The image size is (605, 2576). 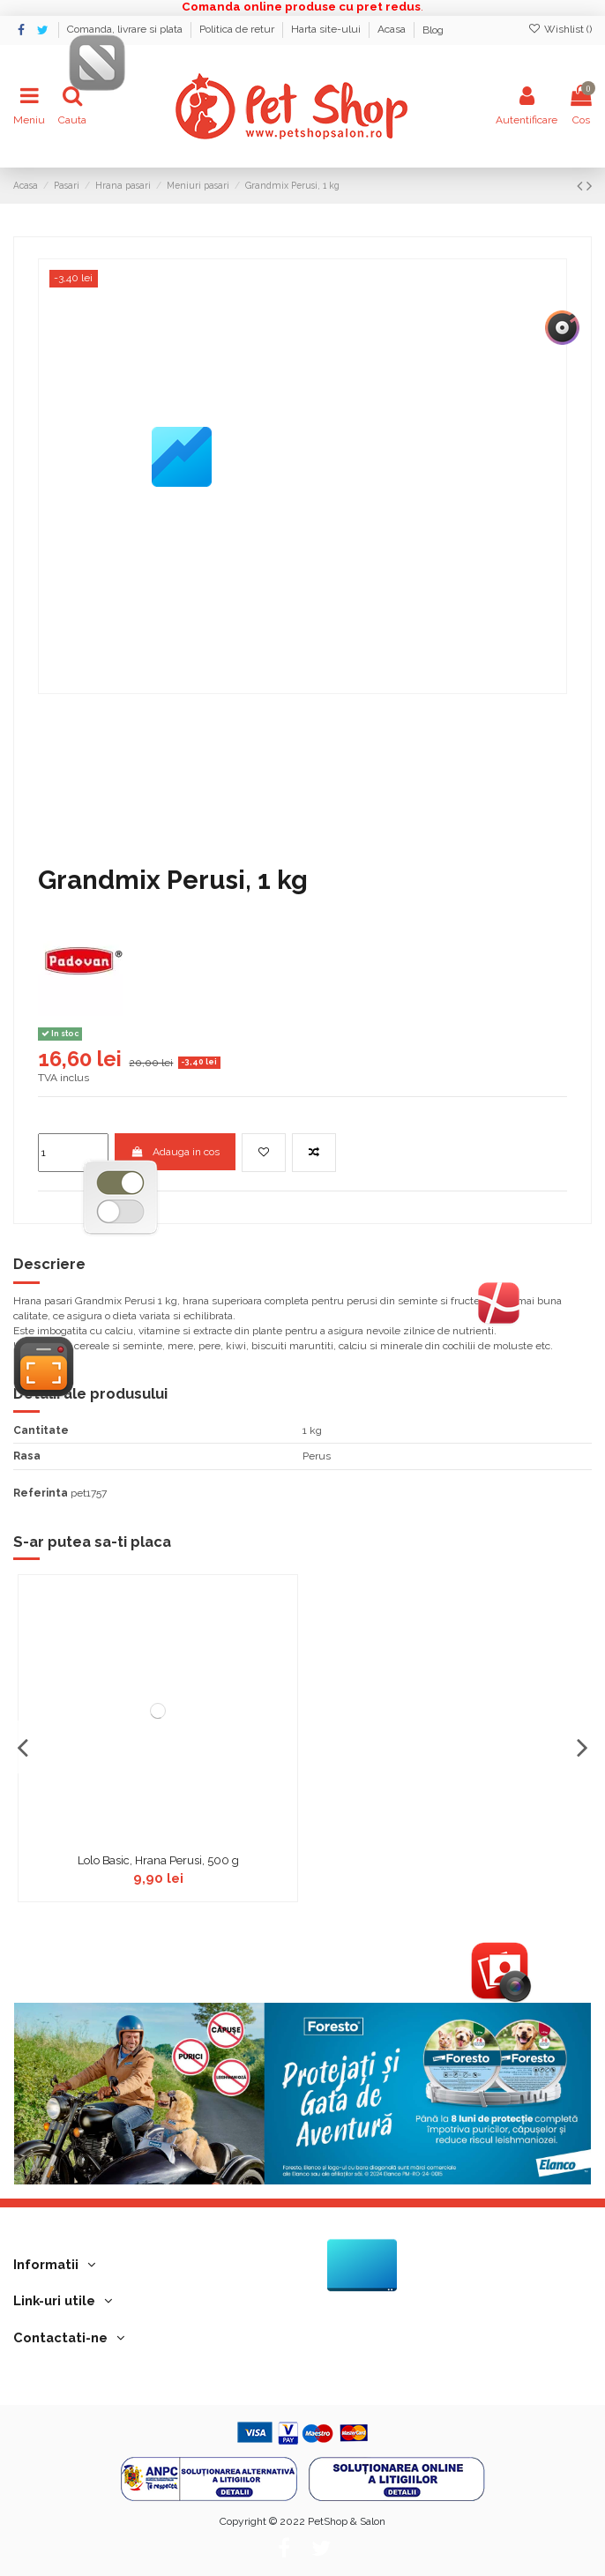 I want to click on open peek app for quick file previews, so click(x=43, y=1366).